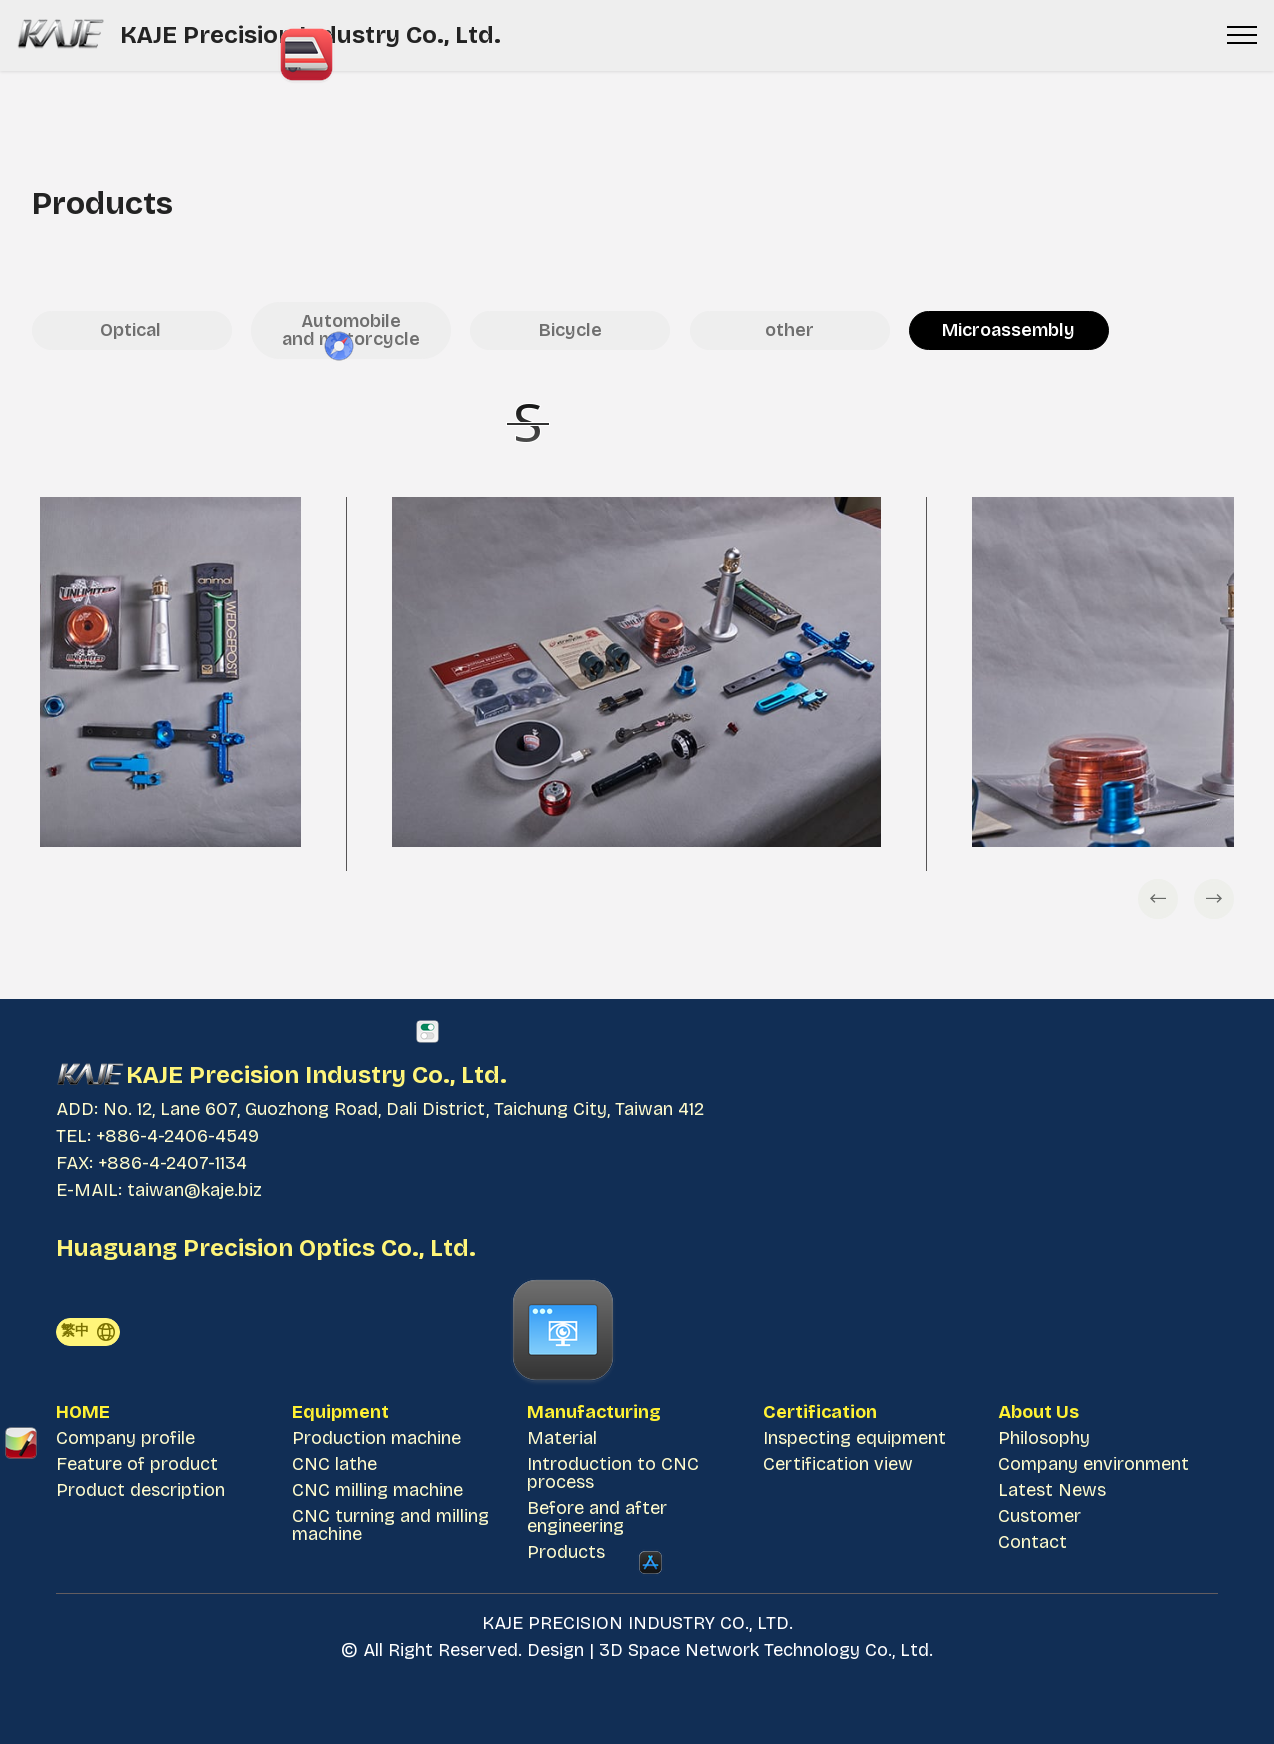 The width and height of the screenshot is (1274, 1744). I want to click on open winetricks application, so click(21, 1443).